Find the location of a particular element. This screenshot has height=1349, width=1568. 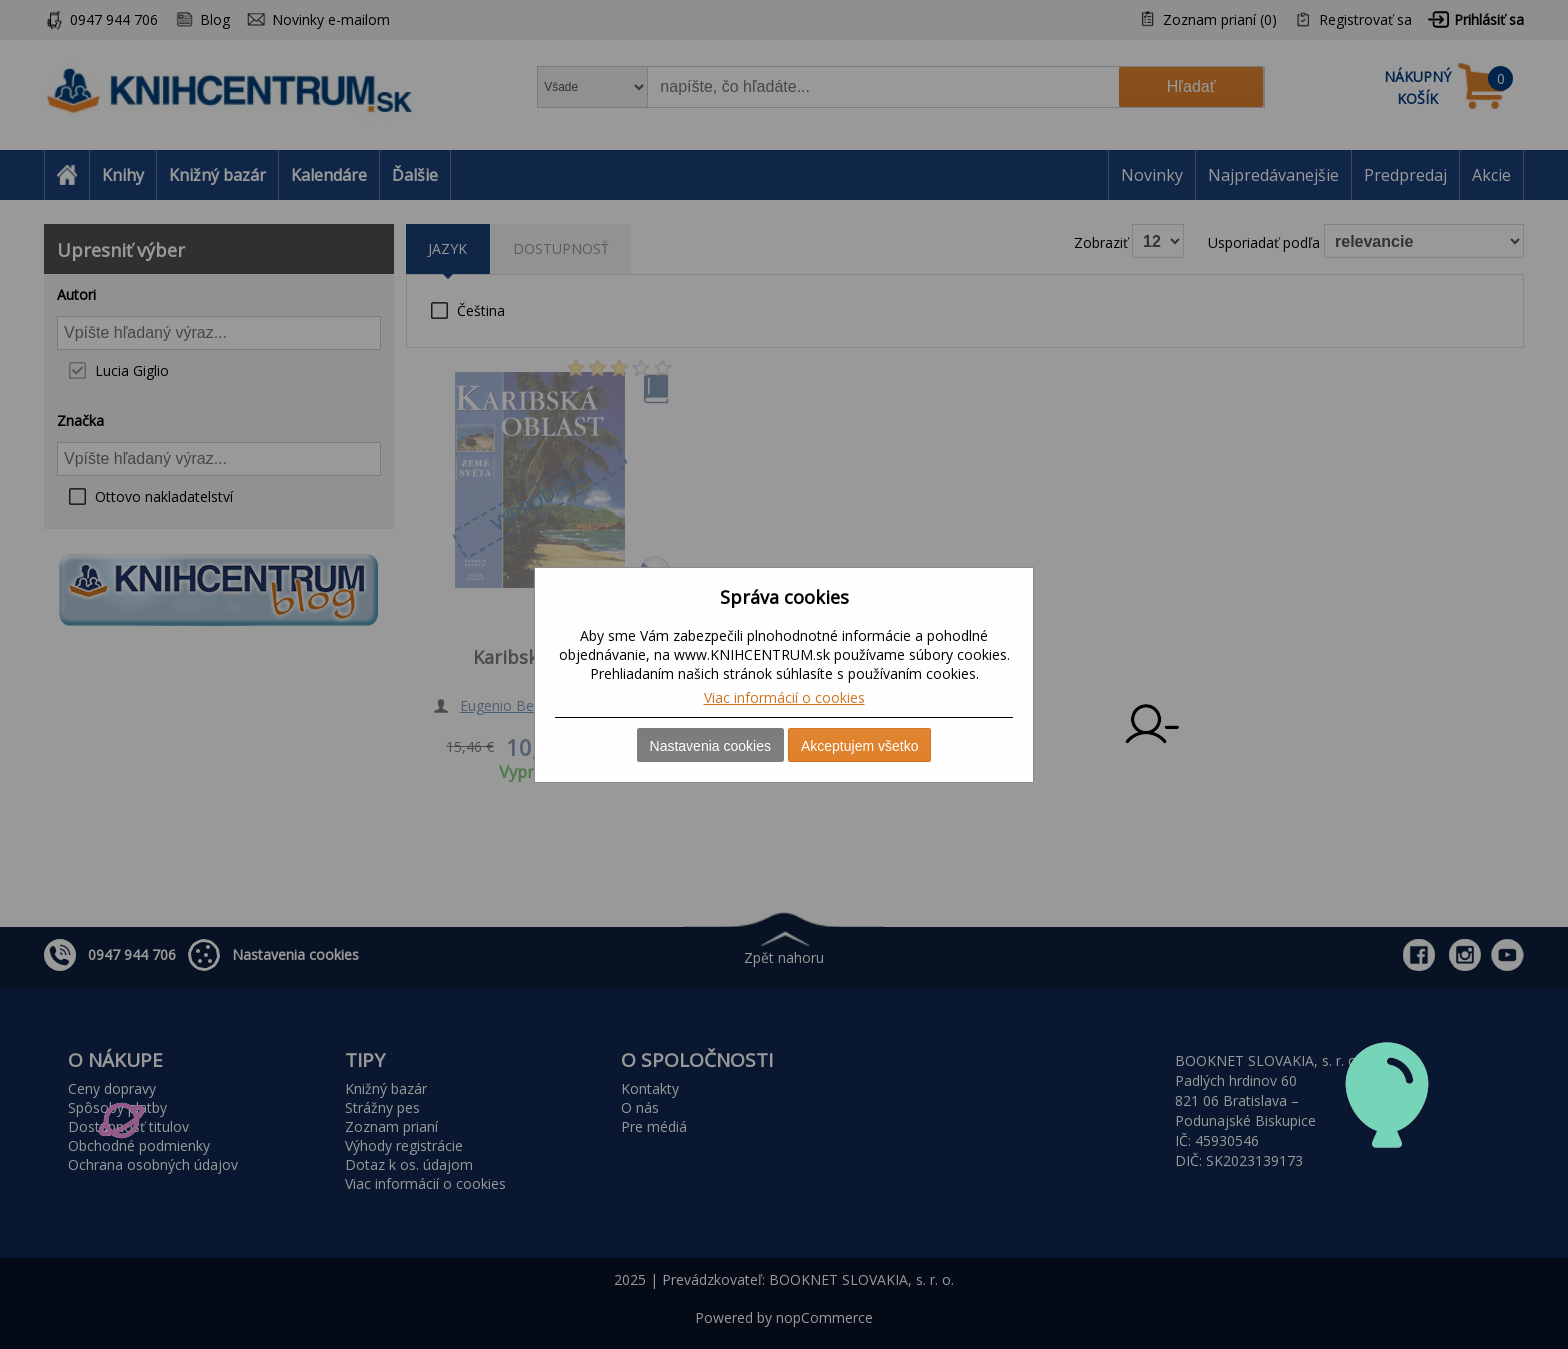

explore global or worldwide content is located at coordinates (121, 1120).